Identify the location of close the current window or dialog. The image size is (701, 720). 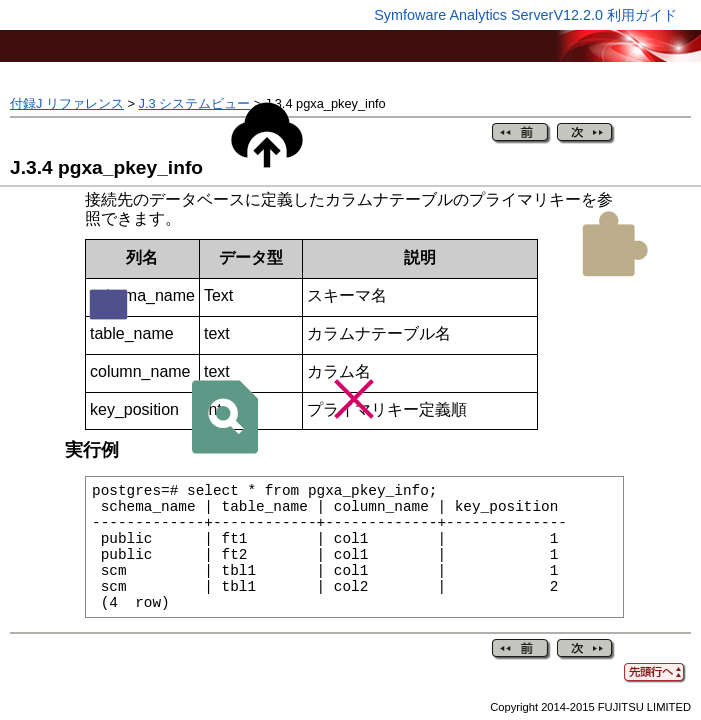
(354, 399).